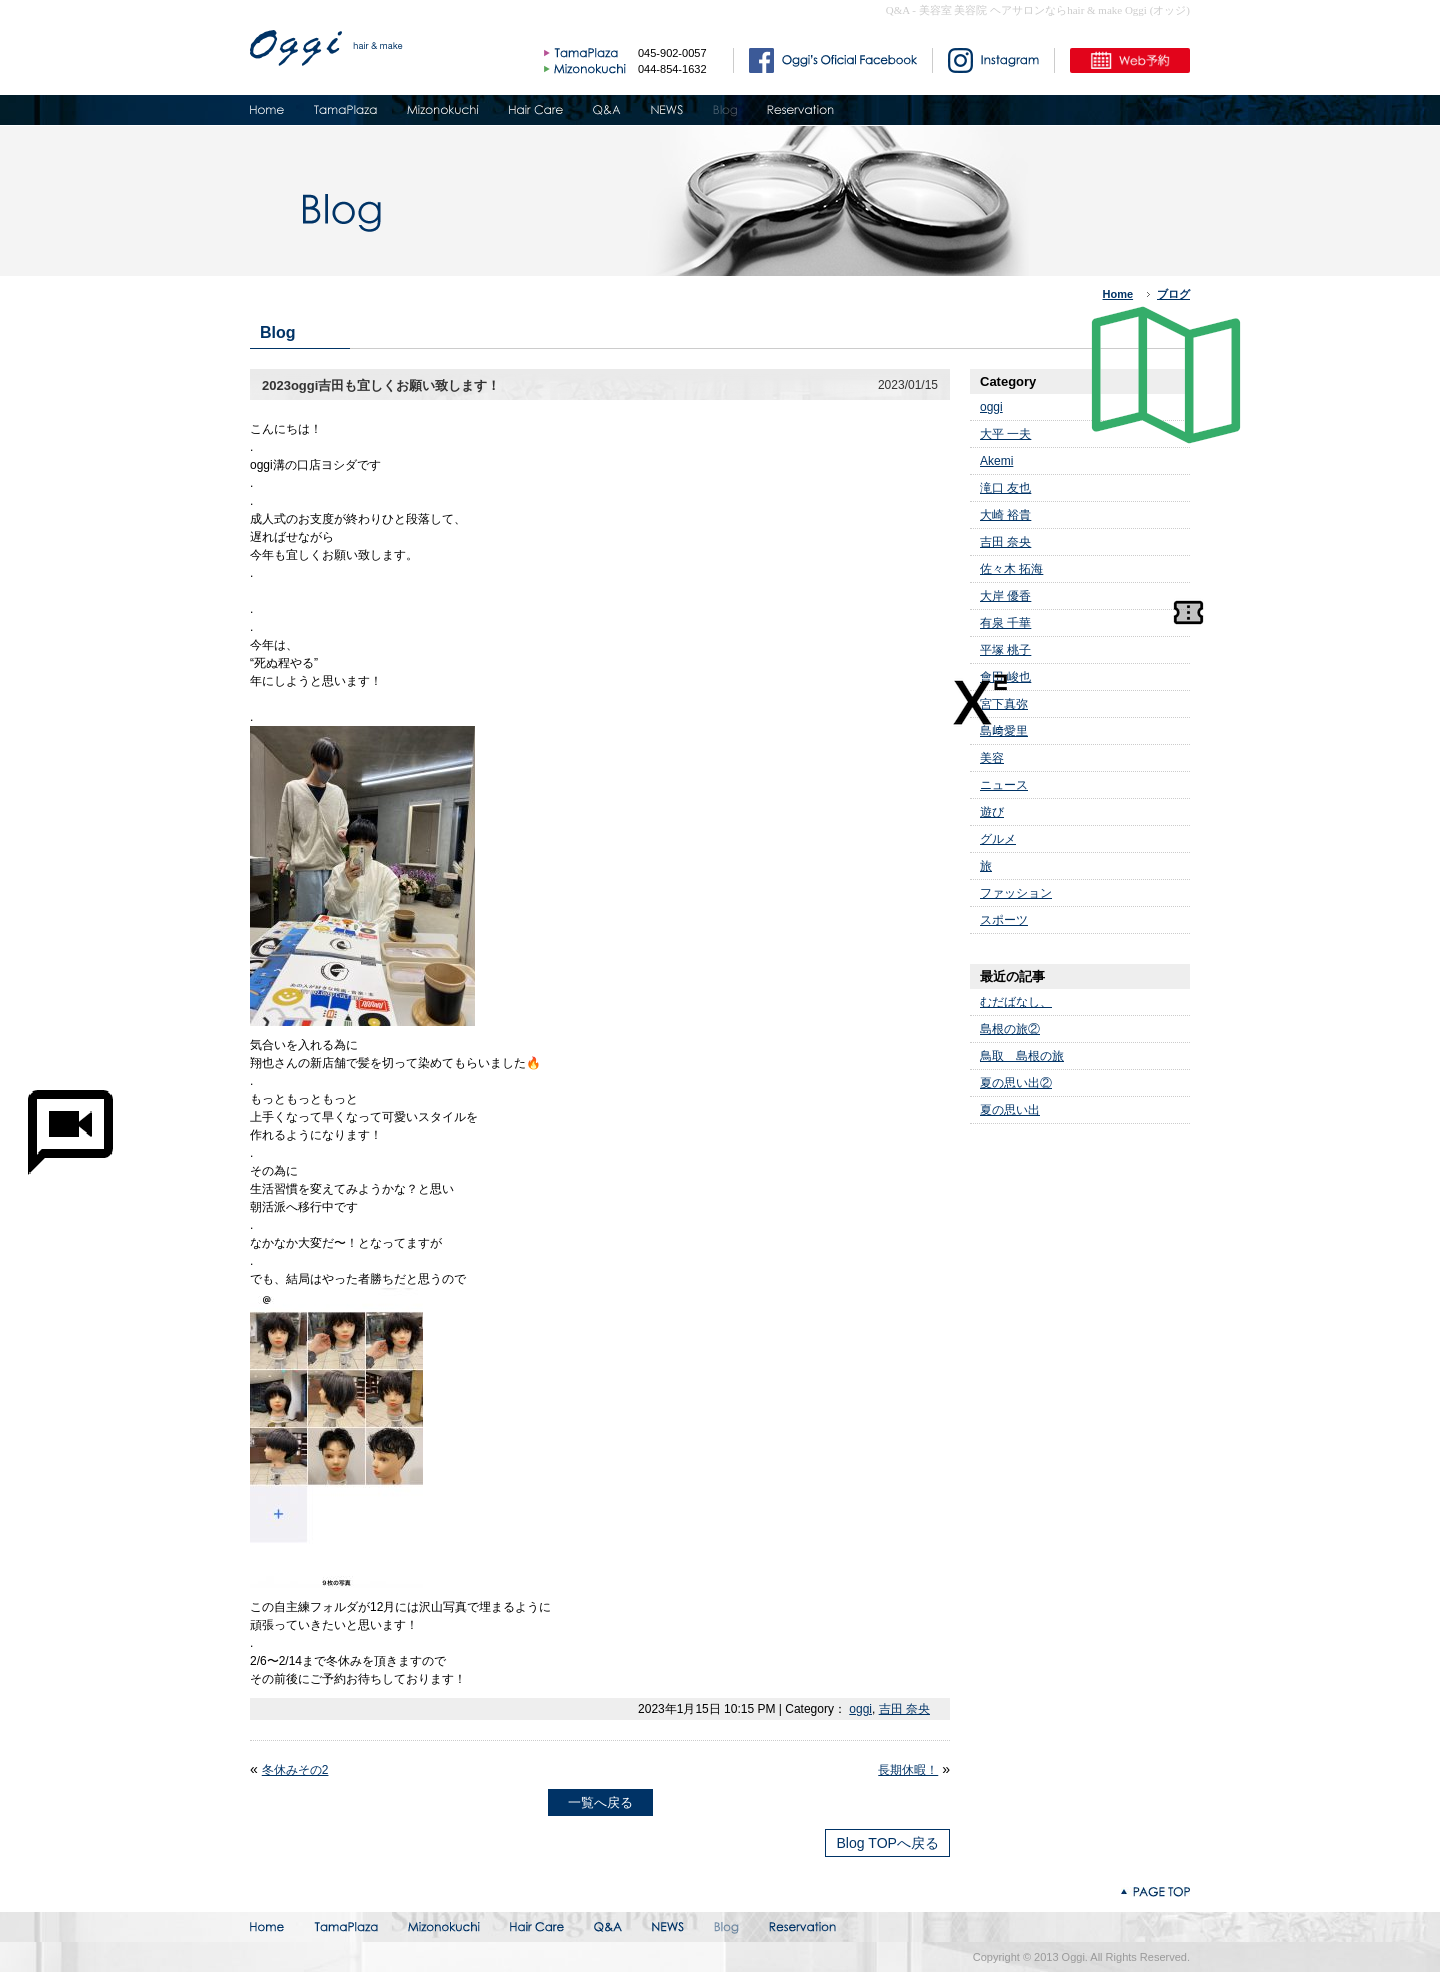 The width and height of the screenshot is (1440, 1972). I want to click on view map or navigation, so click(1166, 375).